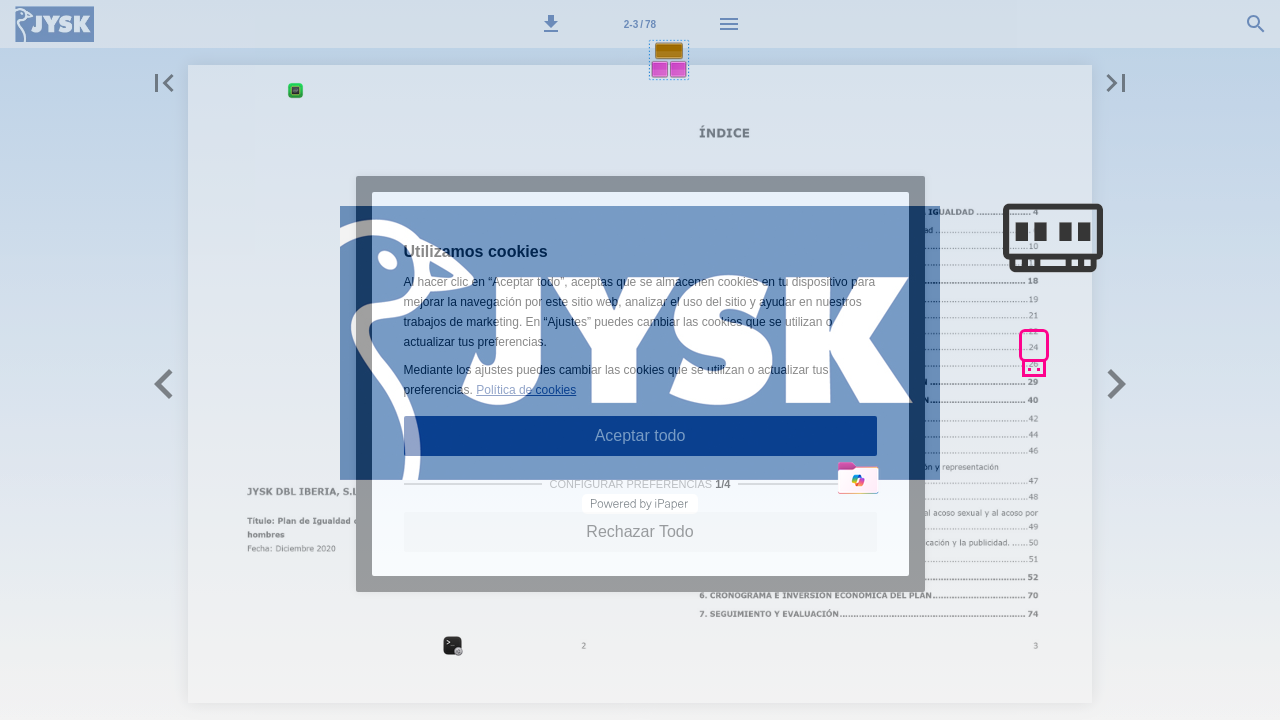 The image size is (1280, 720). Describe the element at coordinates (452, 645) in the screenshot. I see `open terminal preferences or settings` at that location.